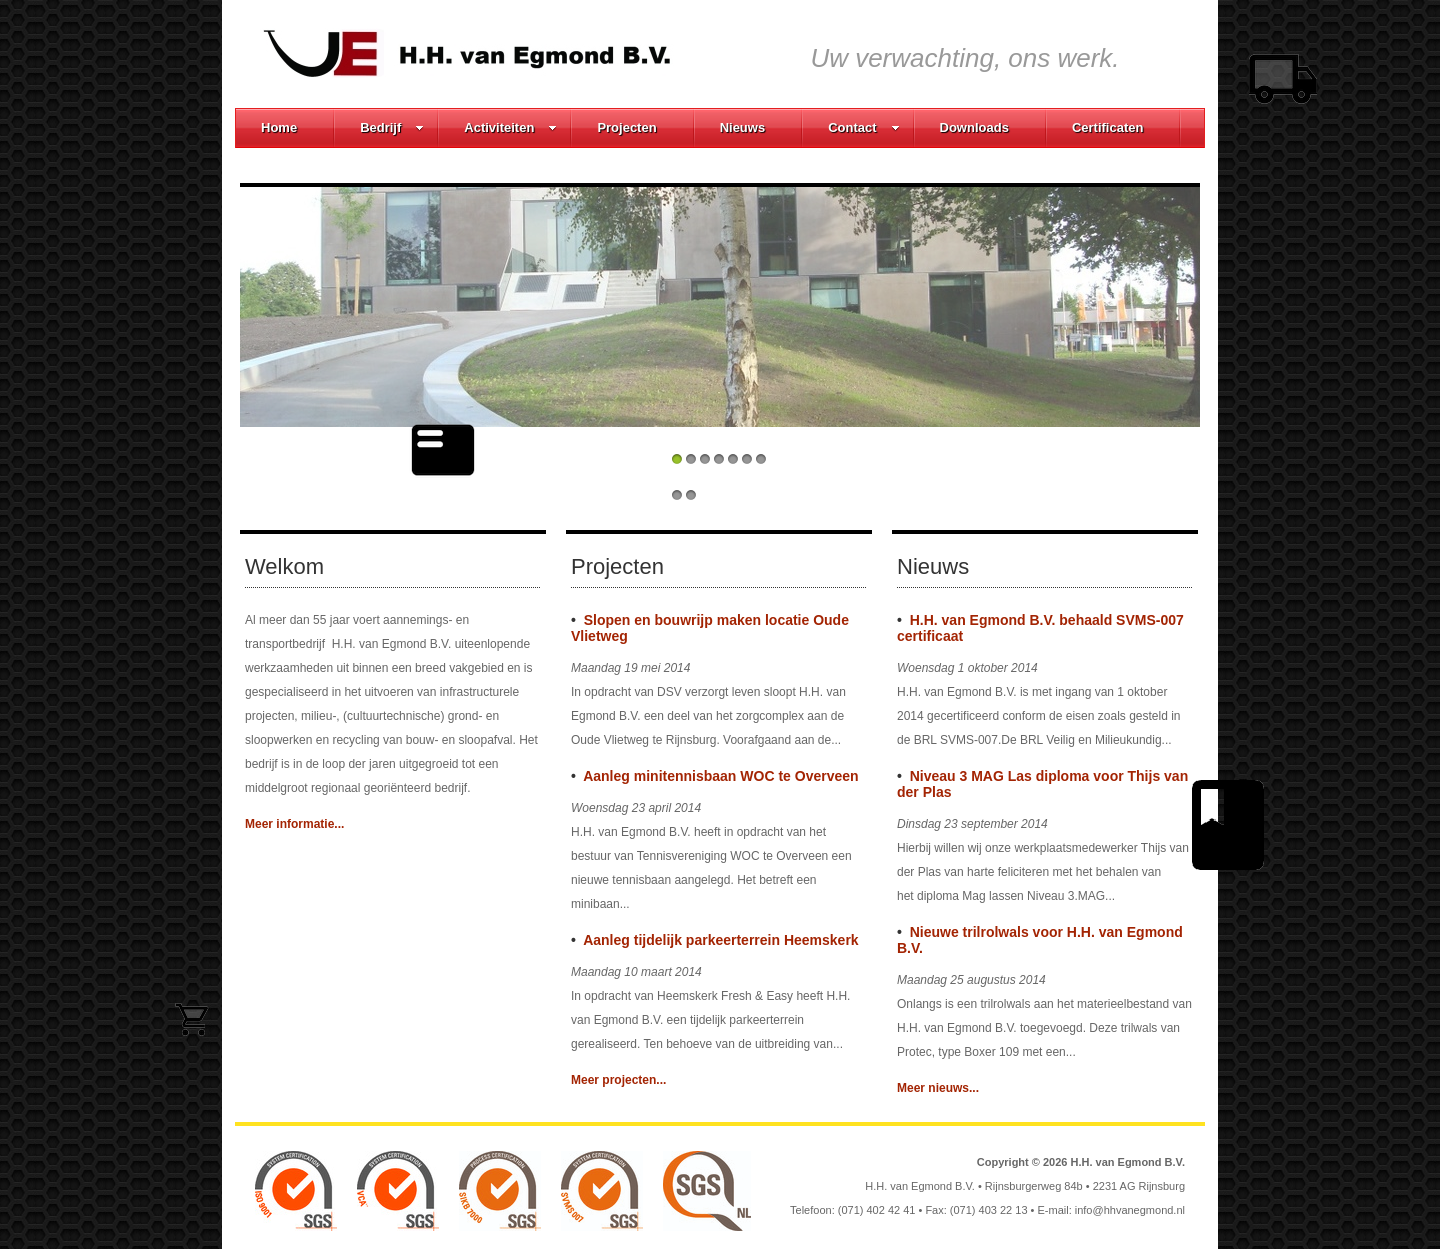 This screenshot has width=1440, height=1249. I want to click on access your bookmarked content, so click(1228, 825).